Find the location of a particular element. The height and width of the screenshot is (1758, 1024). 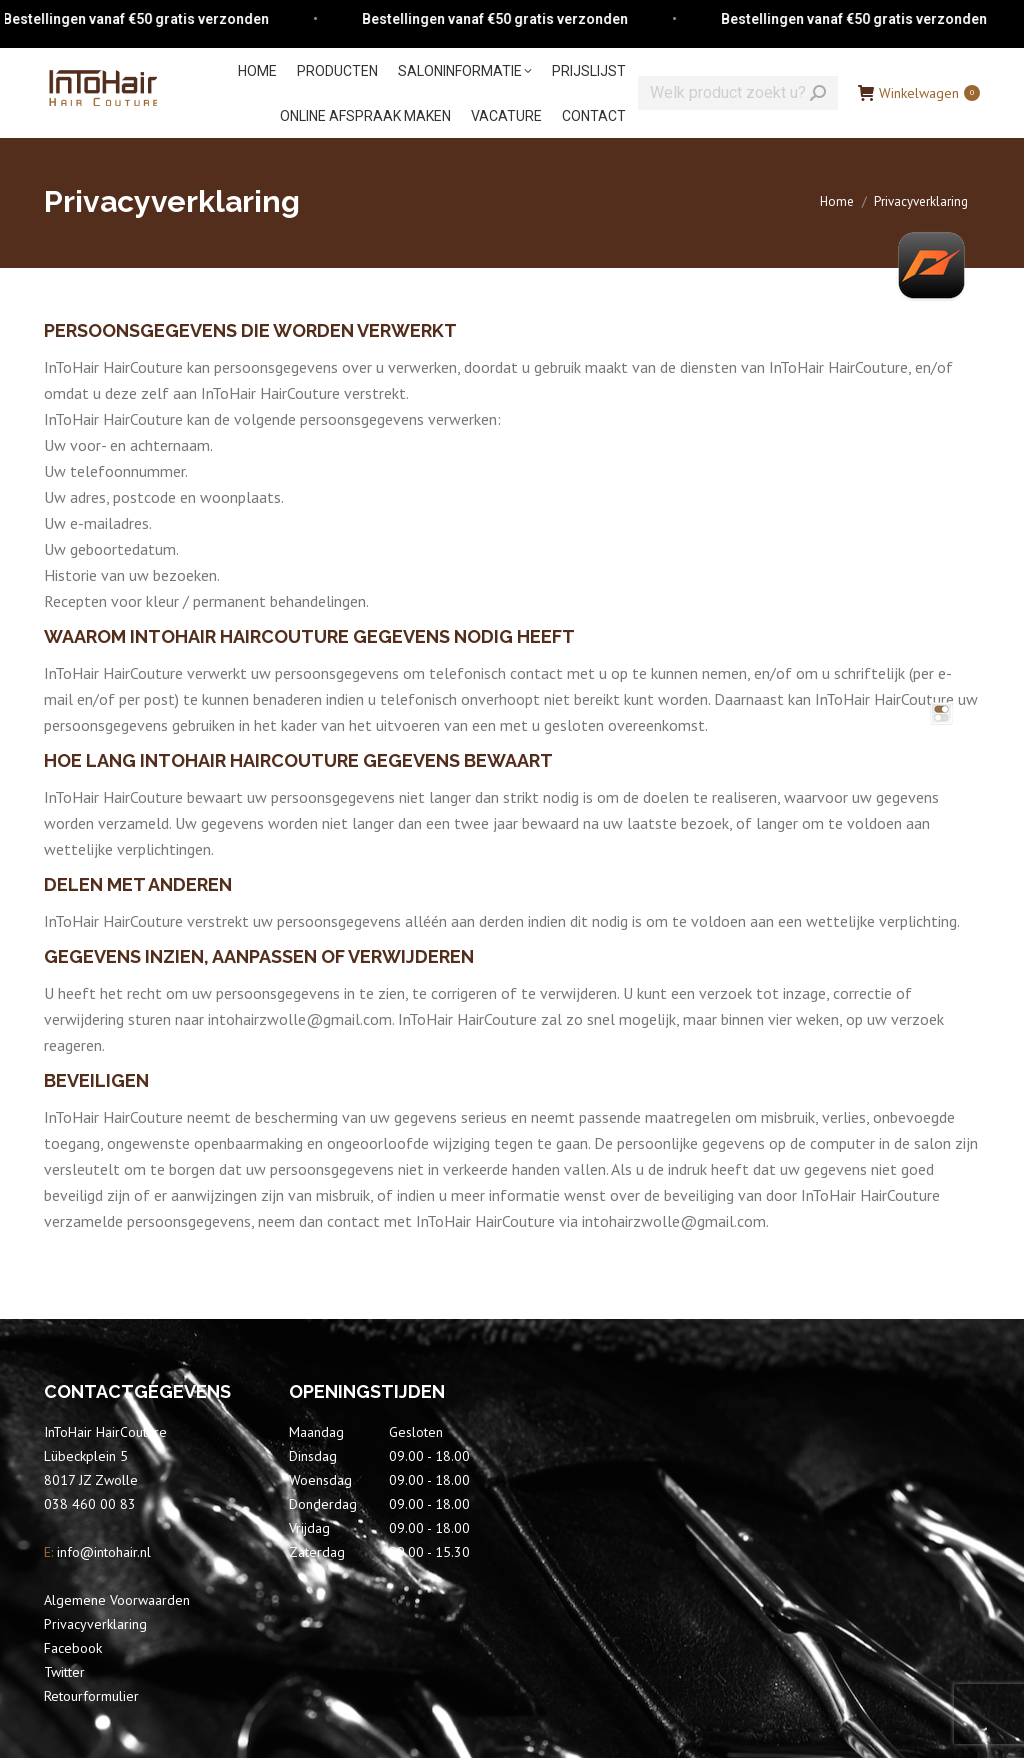

open gnome tweaks to customize desktop settings is located at coordinates (941, 713).